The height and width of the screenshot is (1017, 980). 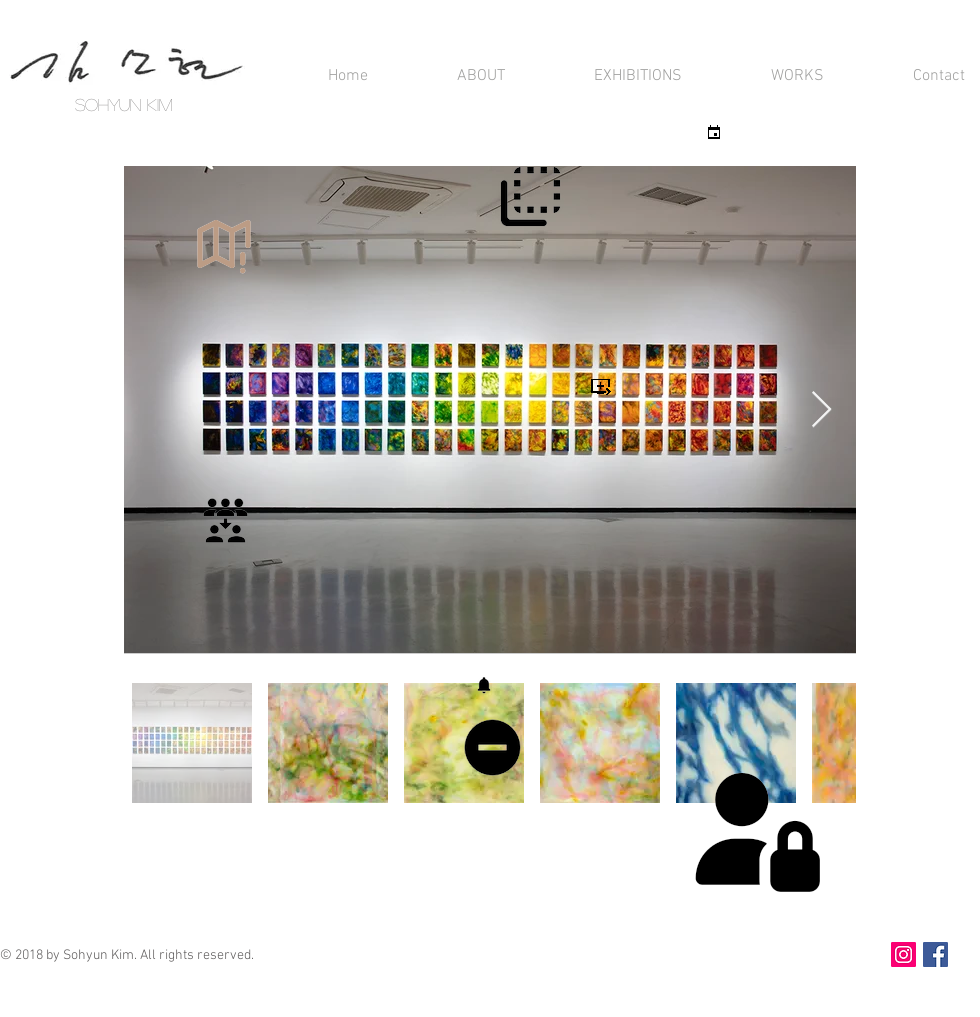 What do you see at coordinates (756, 828) in the screenshot?
I see `lock or secure a user account` at bounding box center [756, 828].